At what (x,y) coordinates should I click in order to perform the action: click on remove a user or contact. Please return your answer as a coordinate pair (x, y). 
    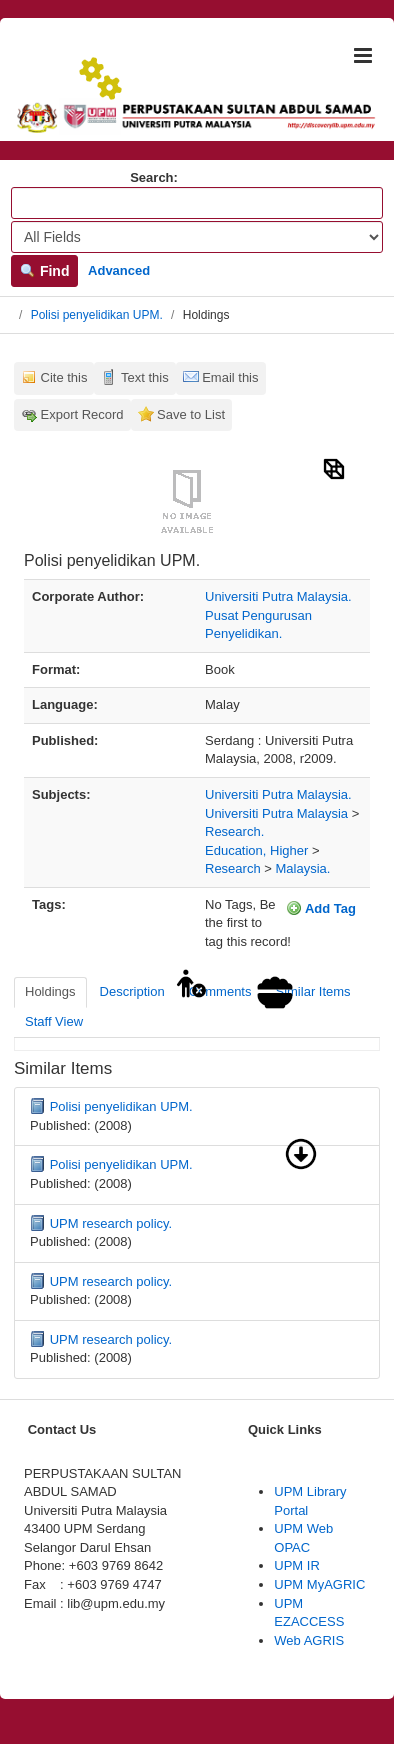
    Looking at the image, I should click on (190, 983).